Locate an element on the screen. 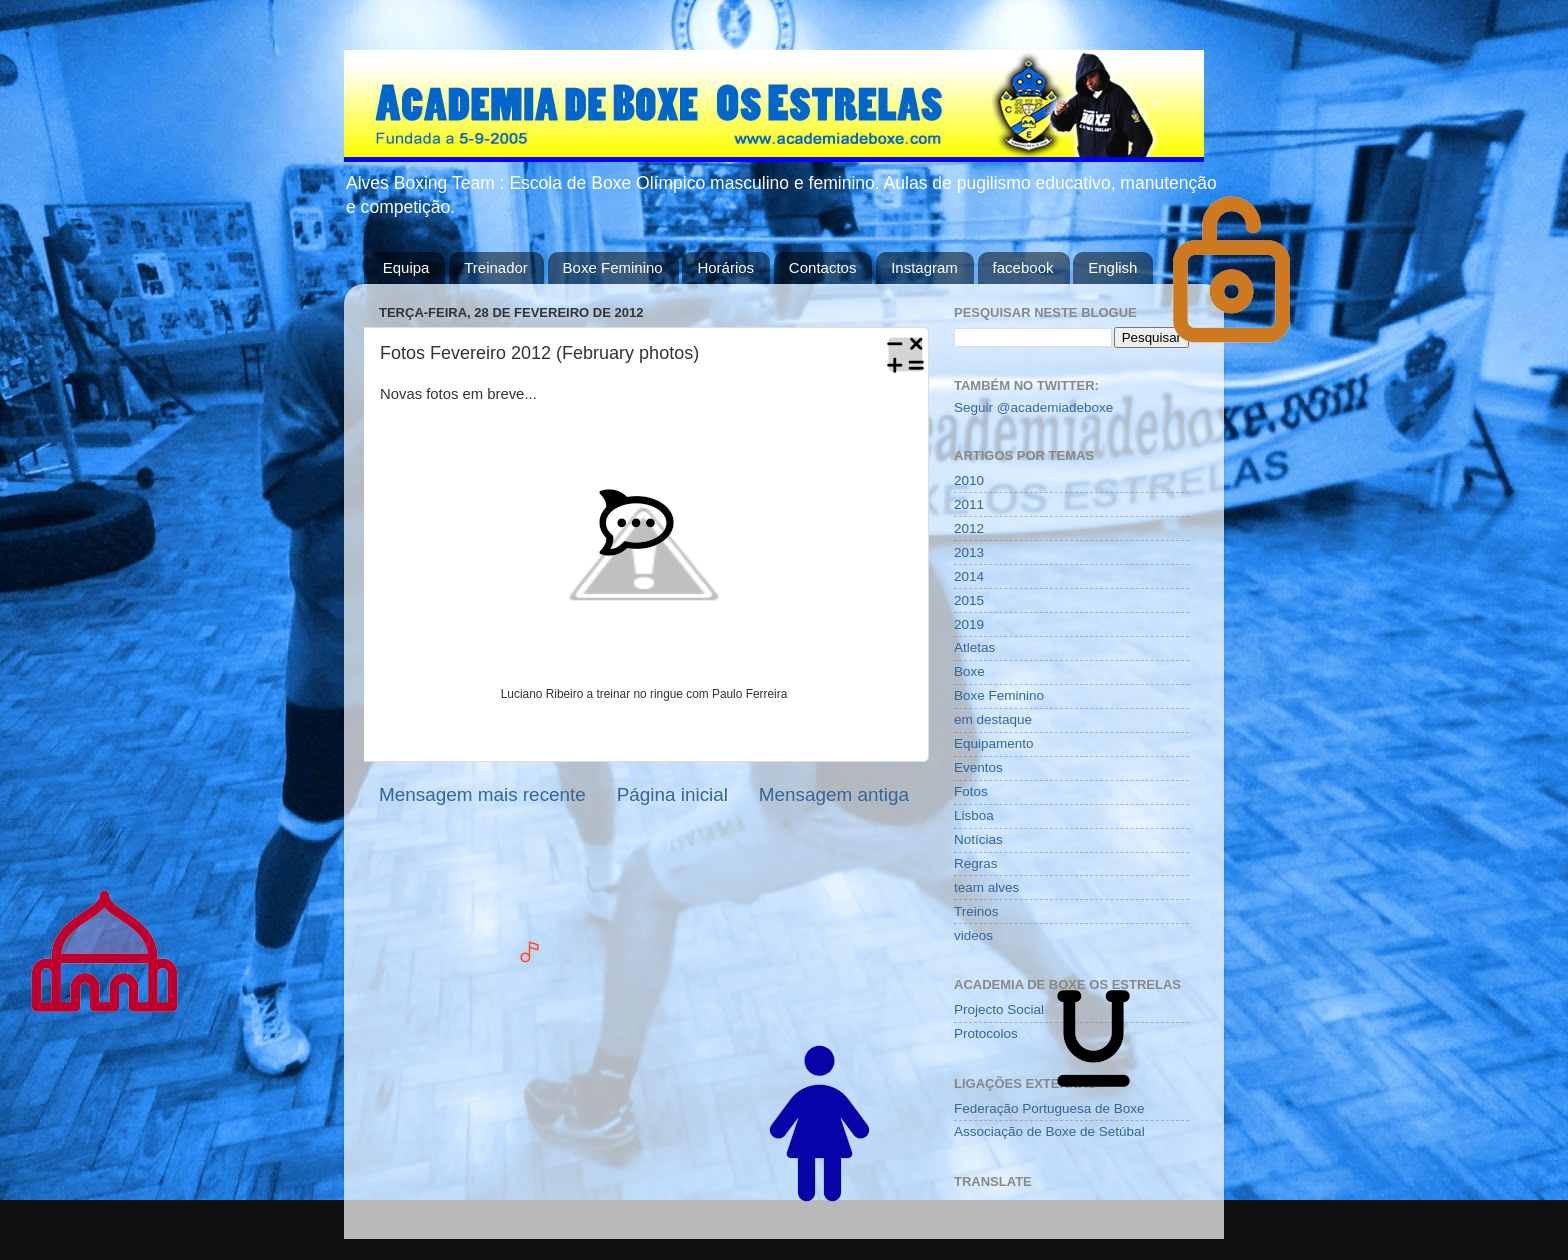  unlock a secured item or account is located at coordinates (1231, 269).